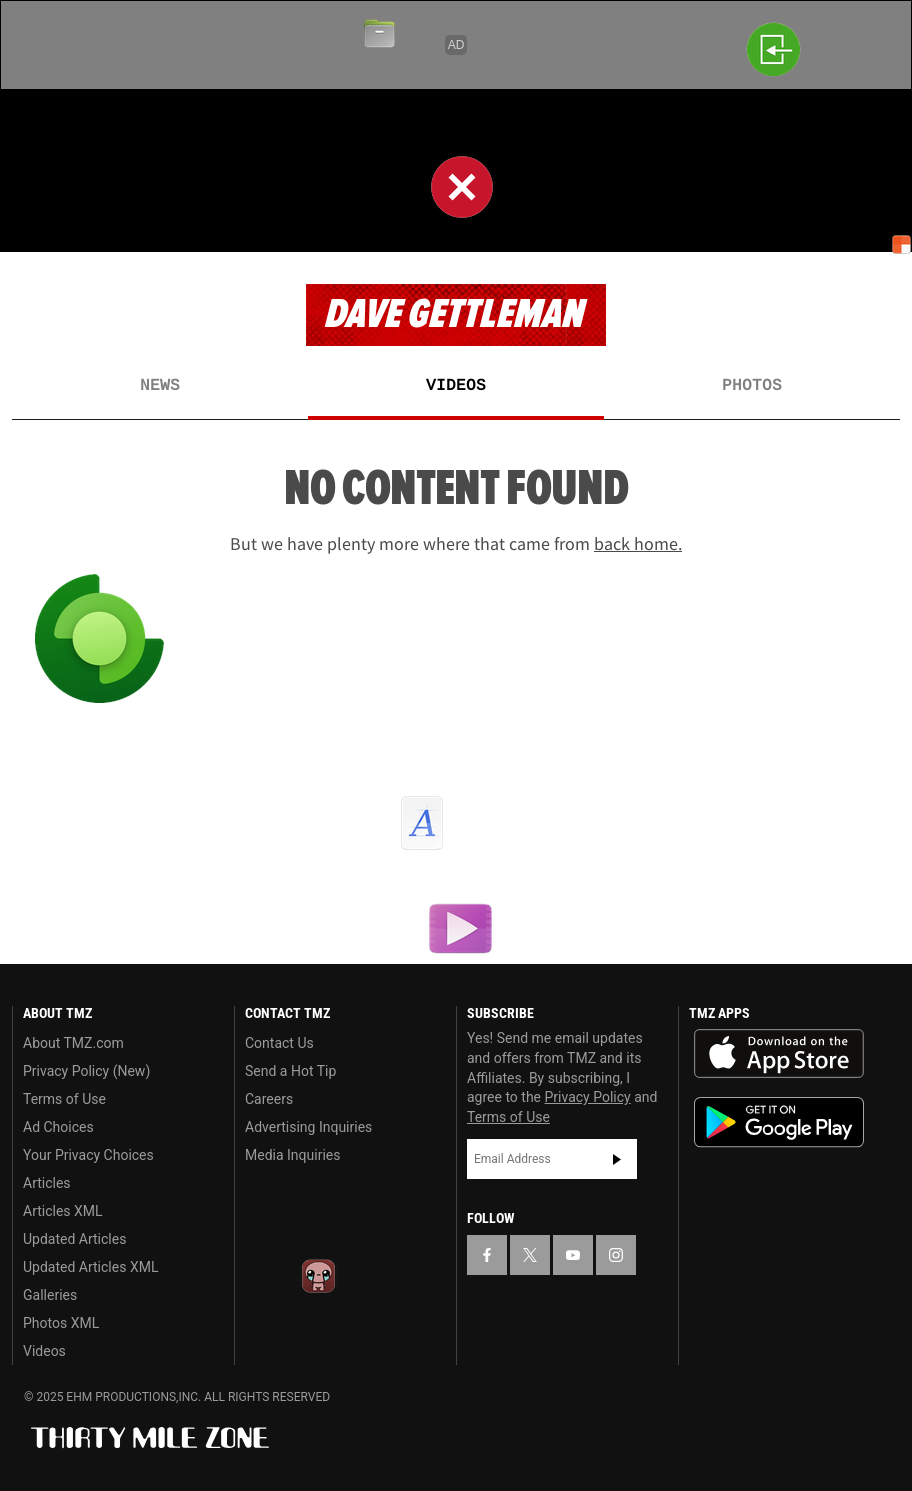 The width and height of the screenshot is (912, 1491). Describe the element at coordinates (462, 187) in the screenshot. I see `cancel or close a dialog` at that location.